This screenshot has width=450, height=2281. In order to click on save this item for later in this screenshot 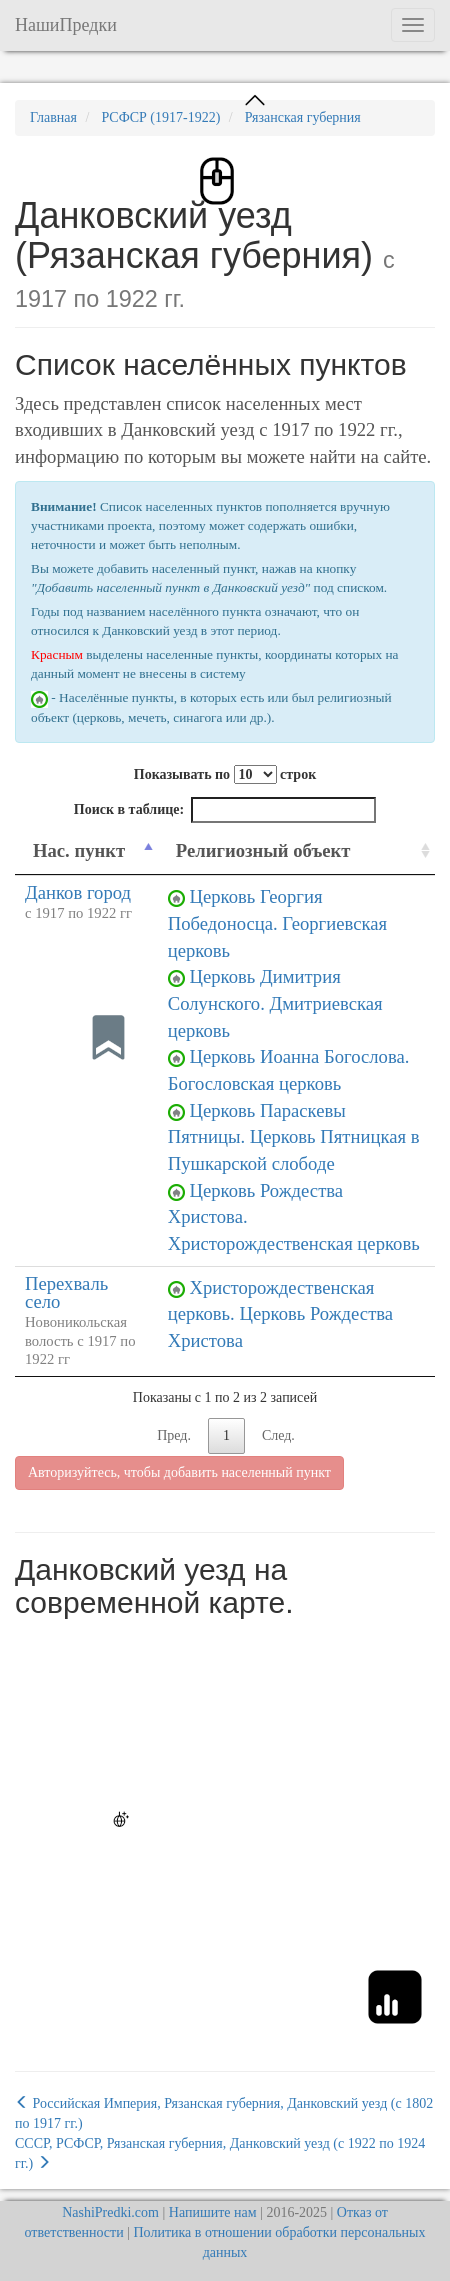, I will do `click(108, 1036)`.